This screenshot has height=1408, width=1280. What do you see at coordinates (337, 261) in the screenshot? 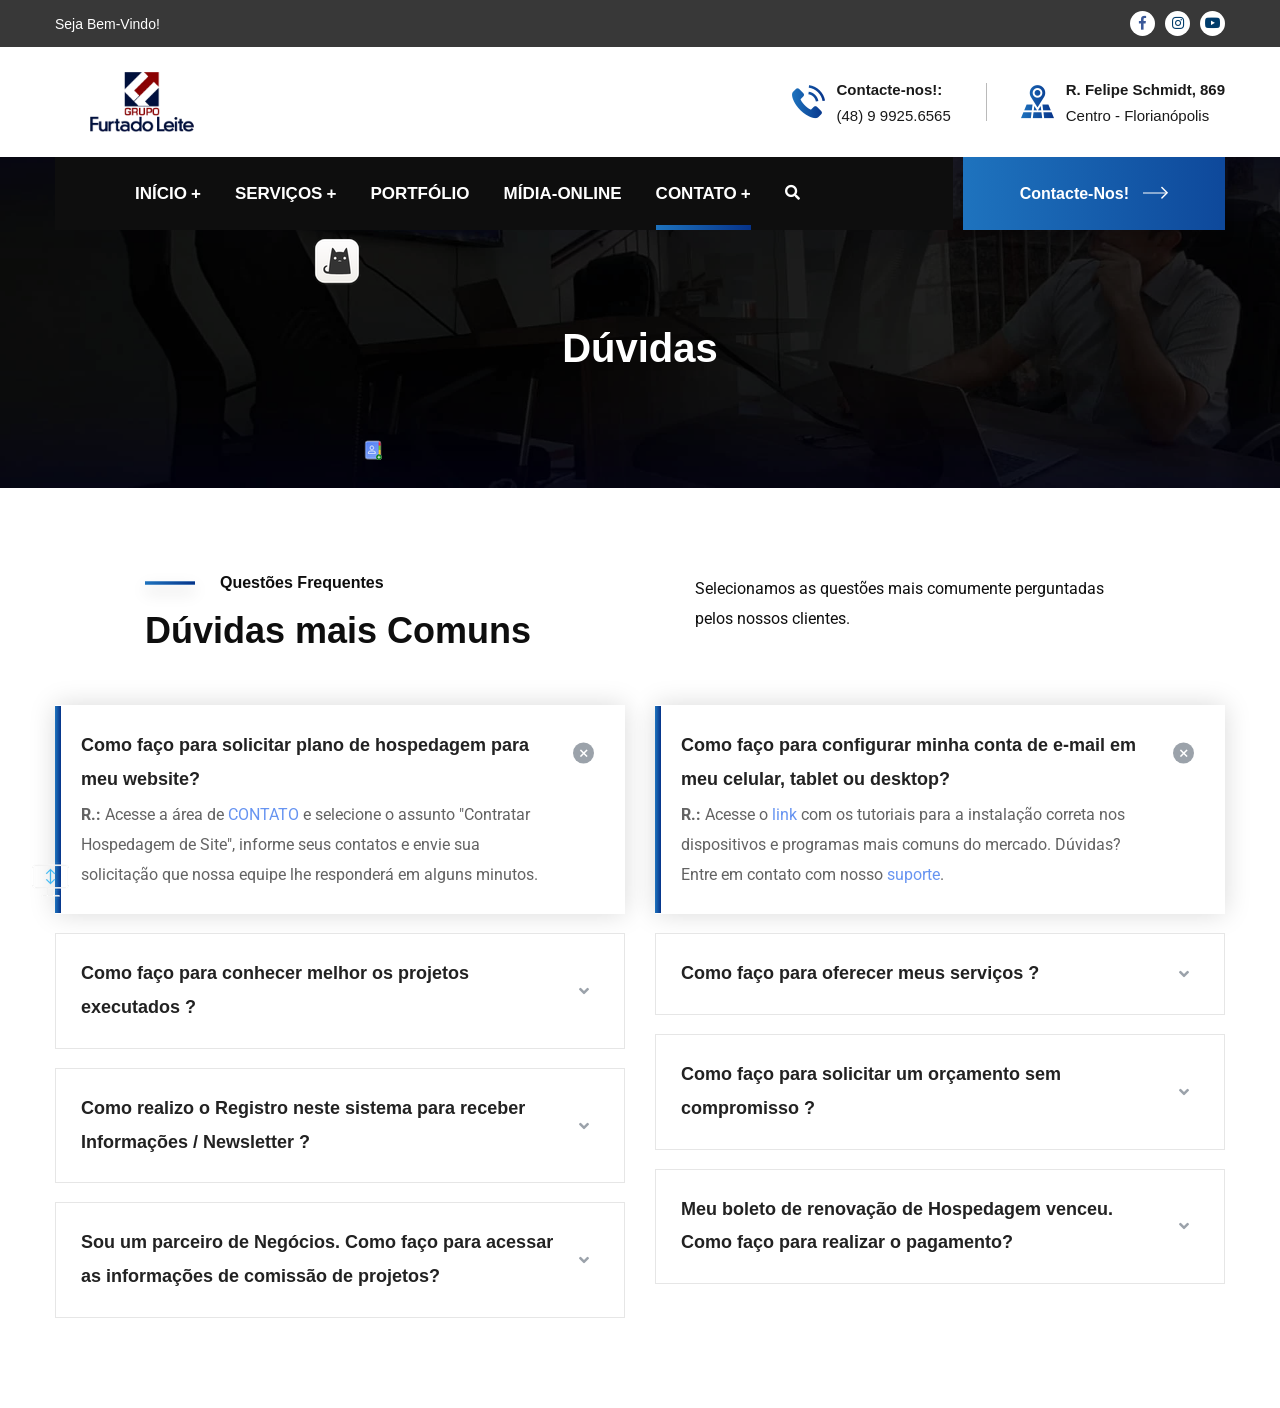
I see `open the Clash proxy app` at bounding box center [337, 261].